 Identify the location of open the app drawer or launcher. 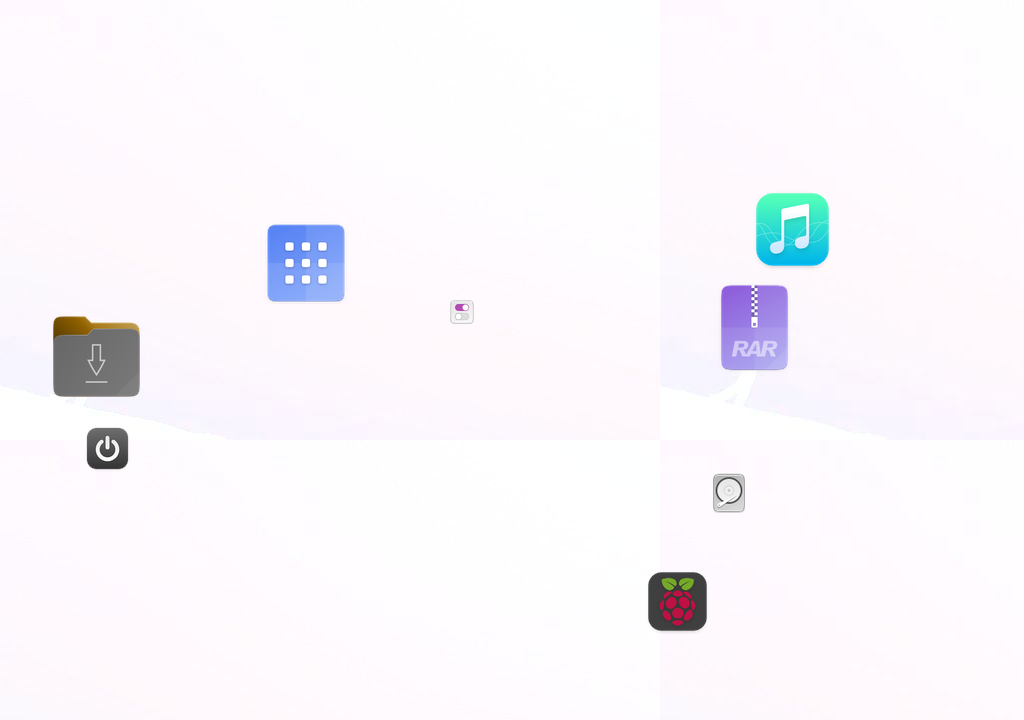
(306, 263).